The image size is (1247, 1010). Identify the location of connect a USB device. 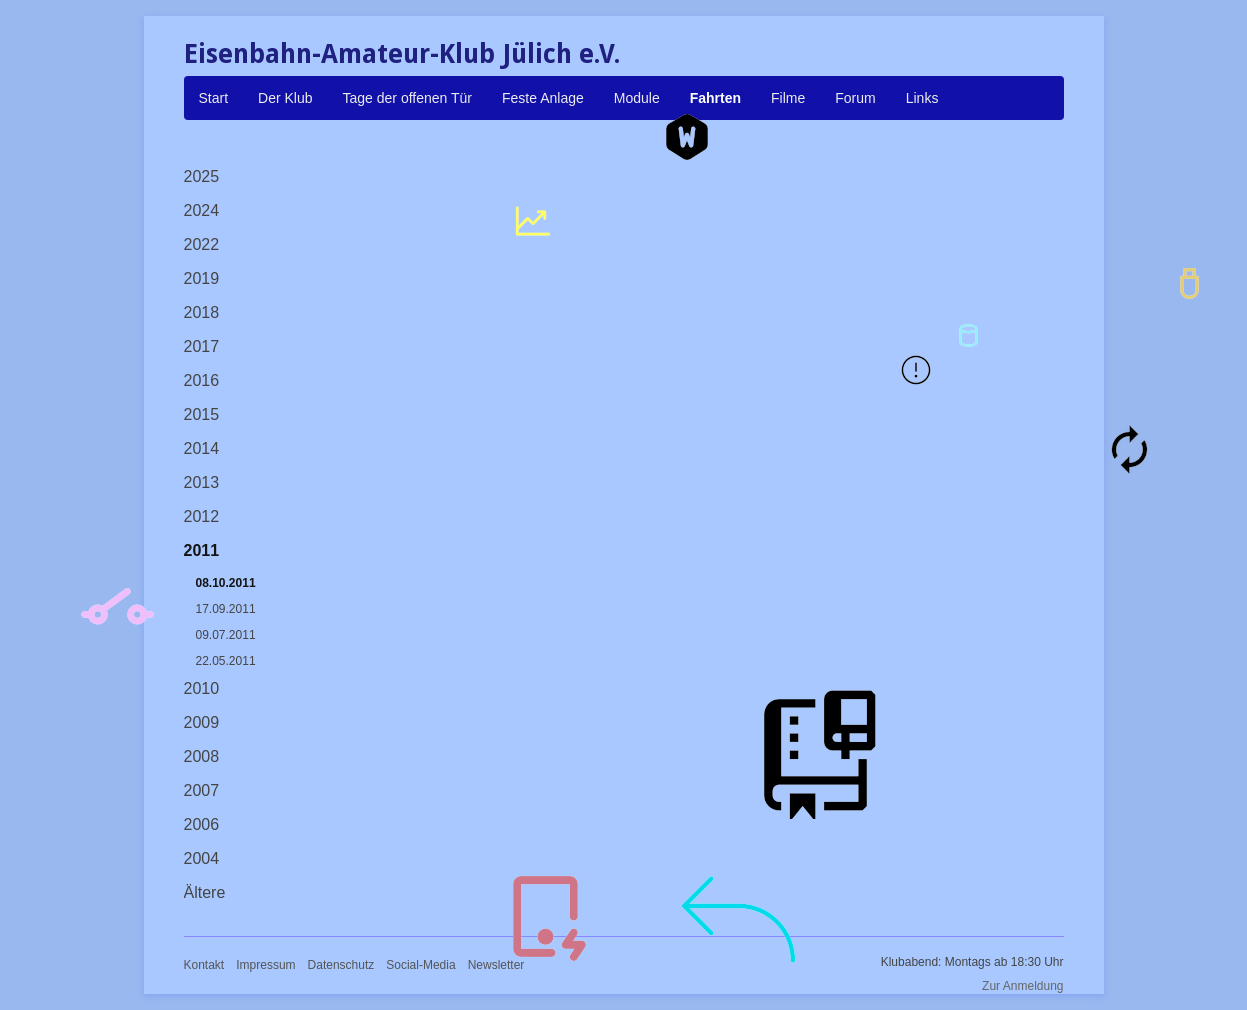
(1189, 283).